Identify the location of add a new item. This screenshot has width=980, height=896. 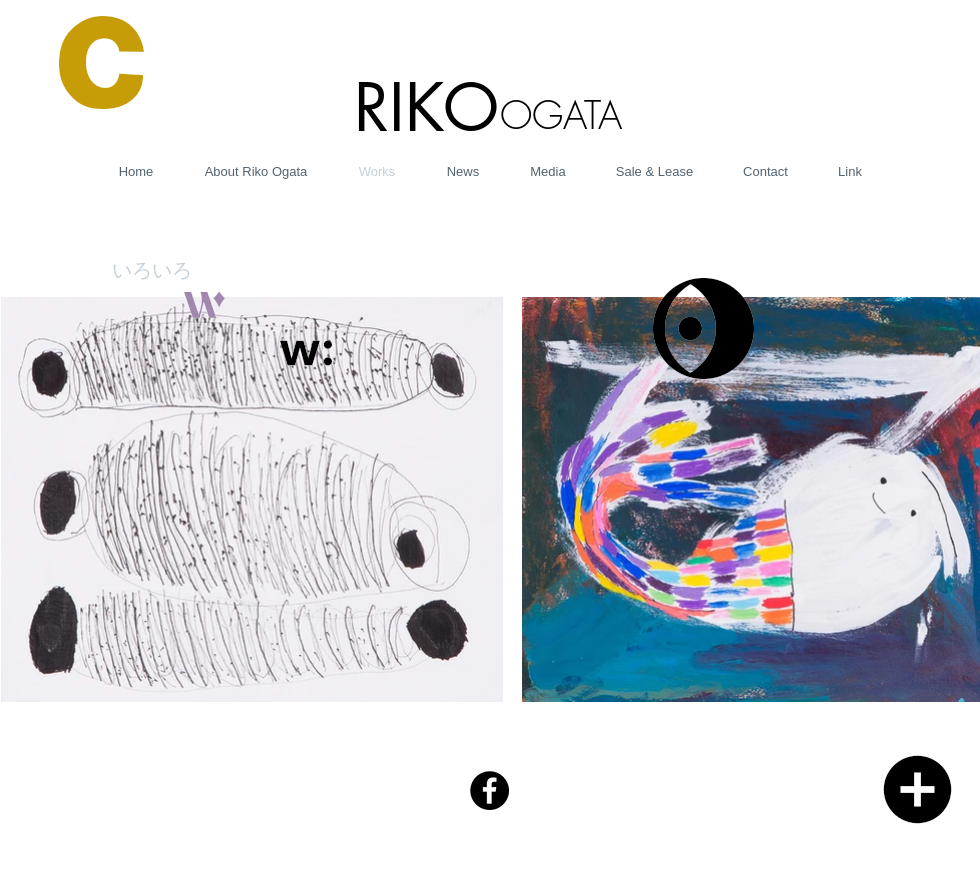
(917, 789).